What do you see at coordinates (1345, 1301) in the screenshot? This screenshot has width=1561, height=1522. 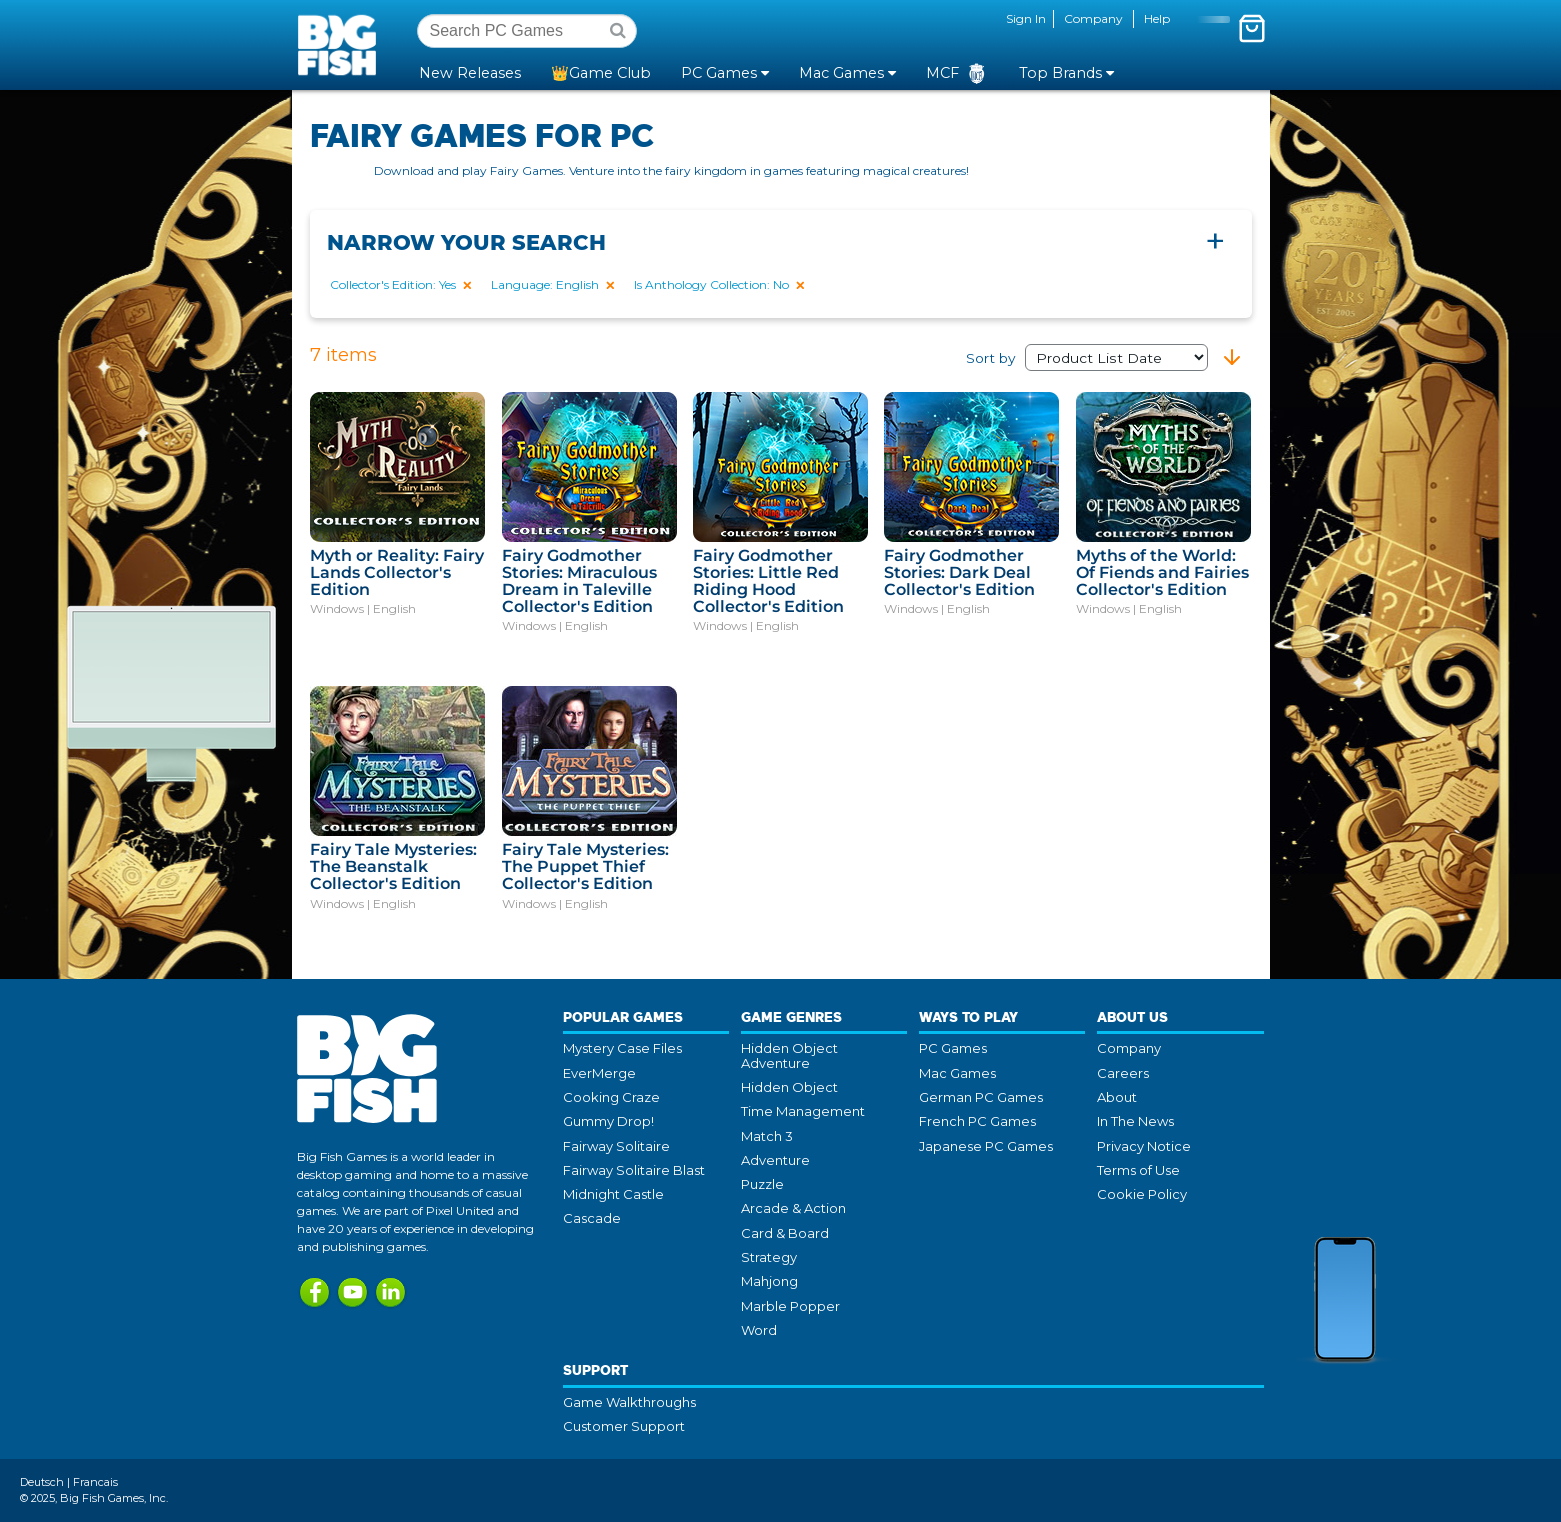 I see `iPhone 13 Pro device icon` at bounding box center [1345, 1301].